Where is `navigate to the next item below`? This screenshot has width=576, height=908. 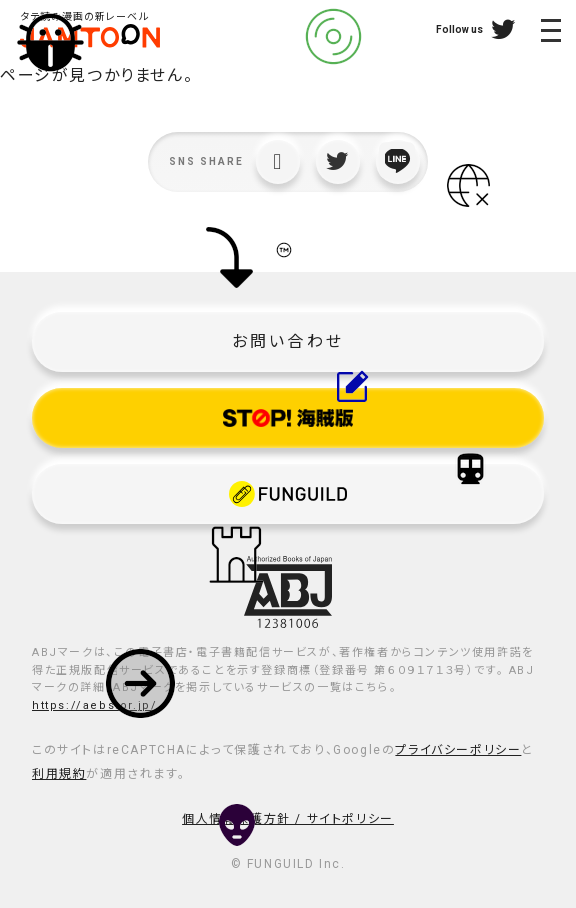
navigate to the next item below is located at coordinates (229, 257).